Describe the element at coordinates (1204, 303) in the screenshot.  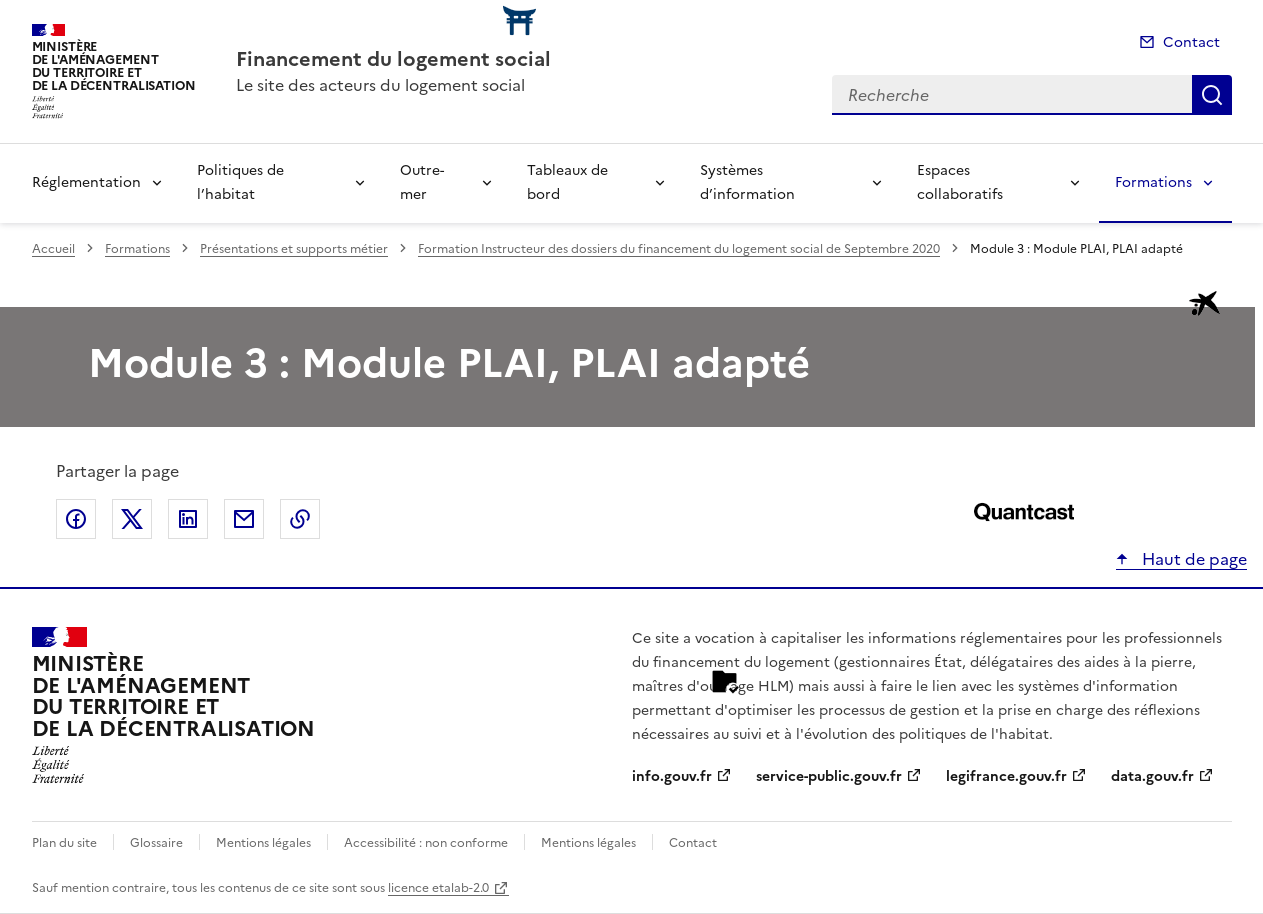
I see `open the CaixaBank mobile banking app` at that location.